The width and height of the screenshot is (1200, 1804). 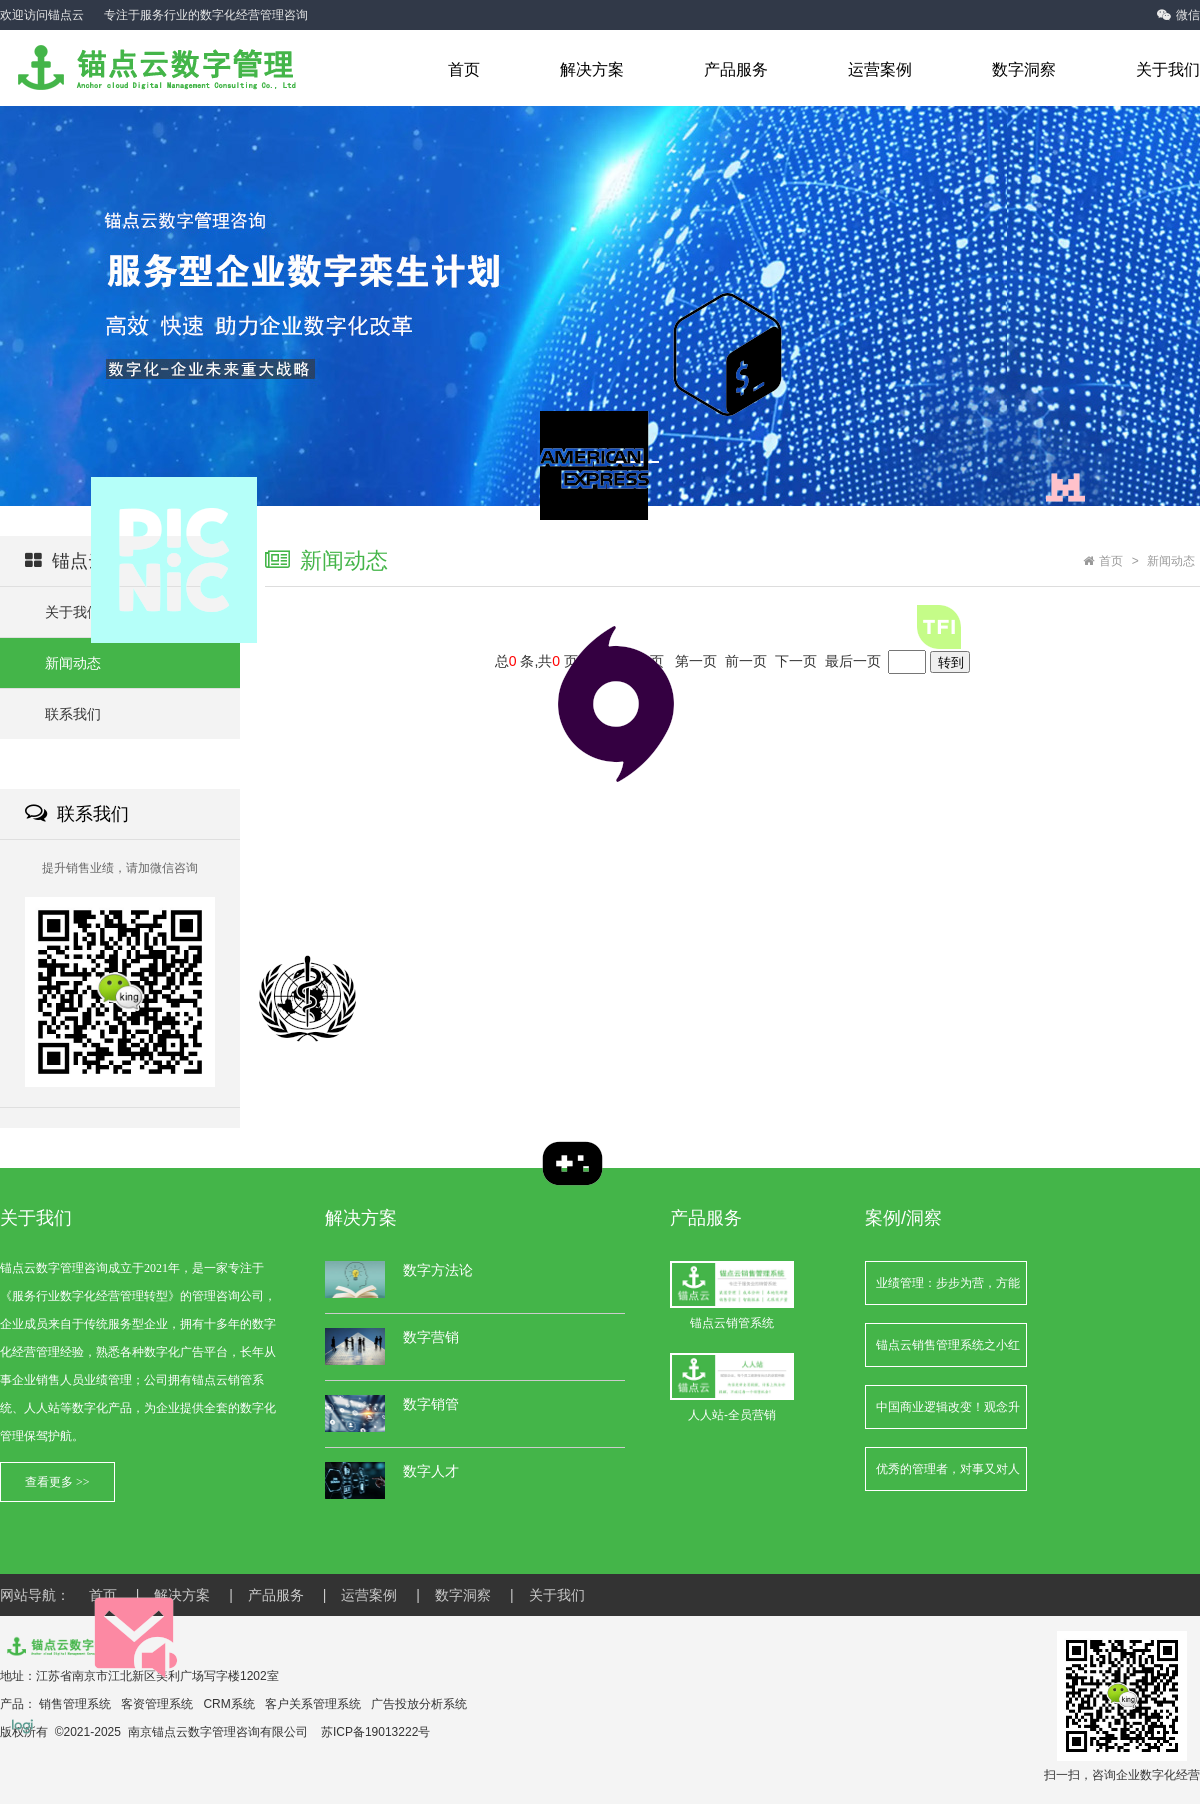 What do you see at coordinates (174, 560) in the screenshot?
I see `open the Picnic grocery delivery app` at bounding box center [174, 560].